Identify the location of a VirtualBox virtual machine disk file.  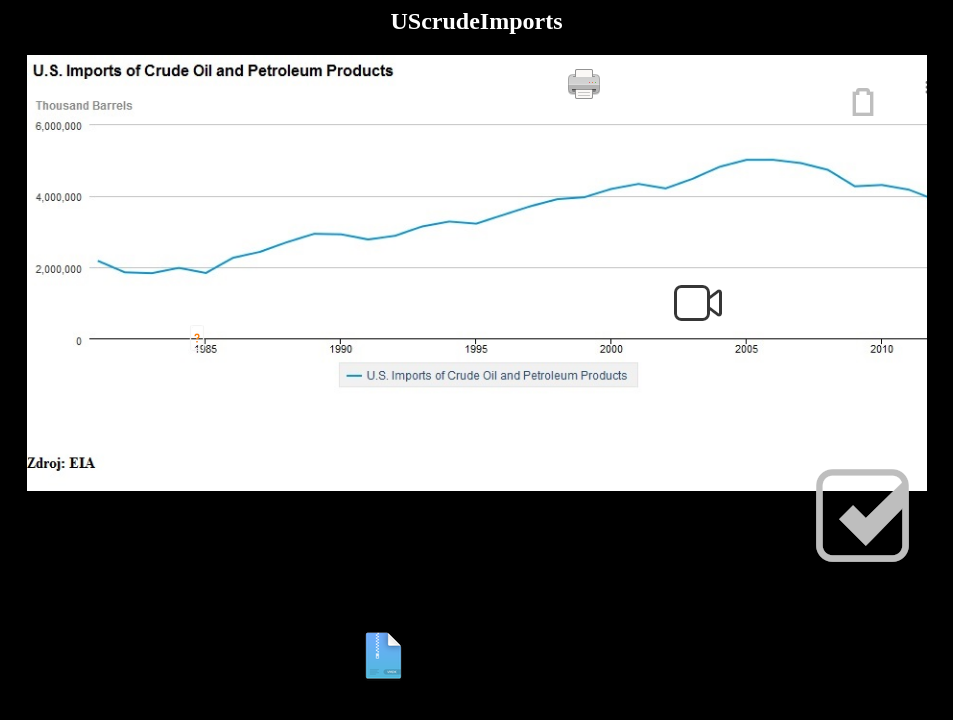
(383, 656).